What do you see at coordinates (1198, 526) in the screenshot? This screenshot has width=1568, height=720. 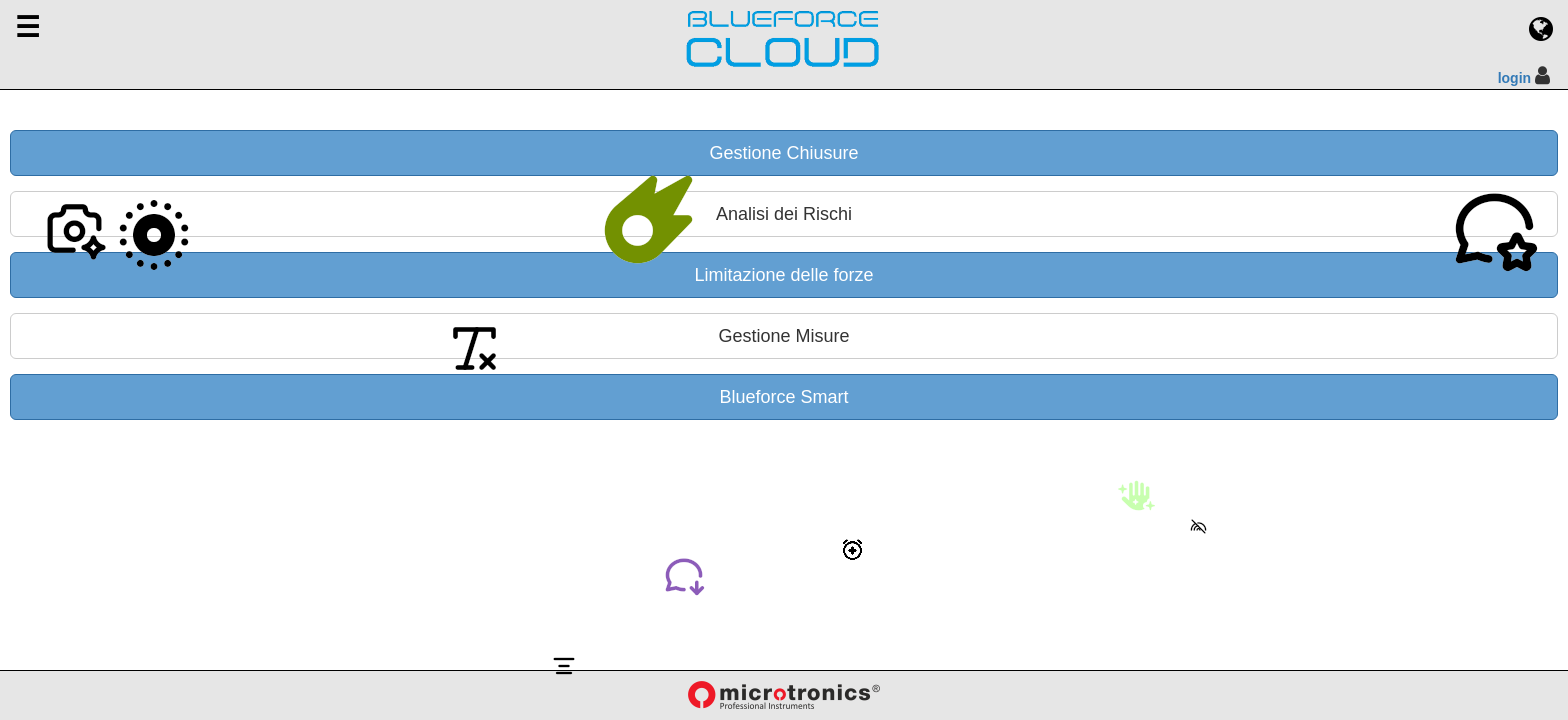 I see `no internet connection` at bounding box center [1198, 526].